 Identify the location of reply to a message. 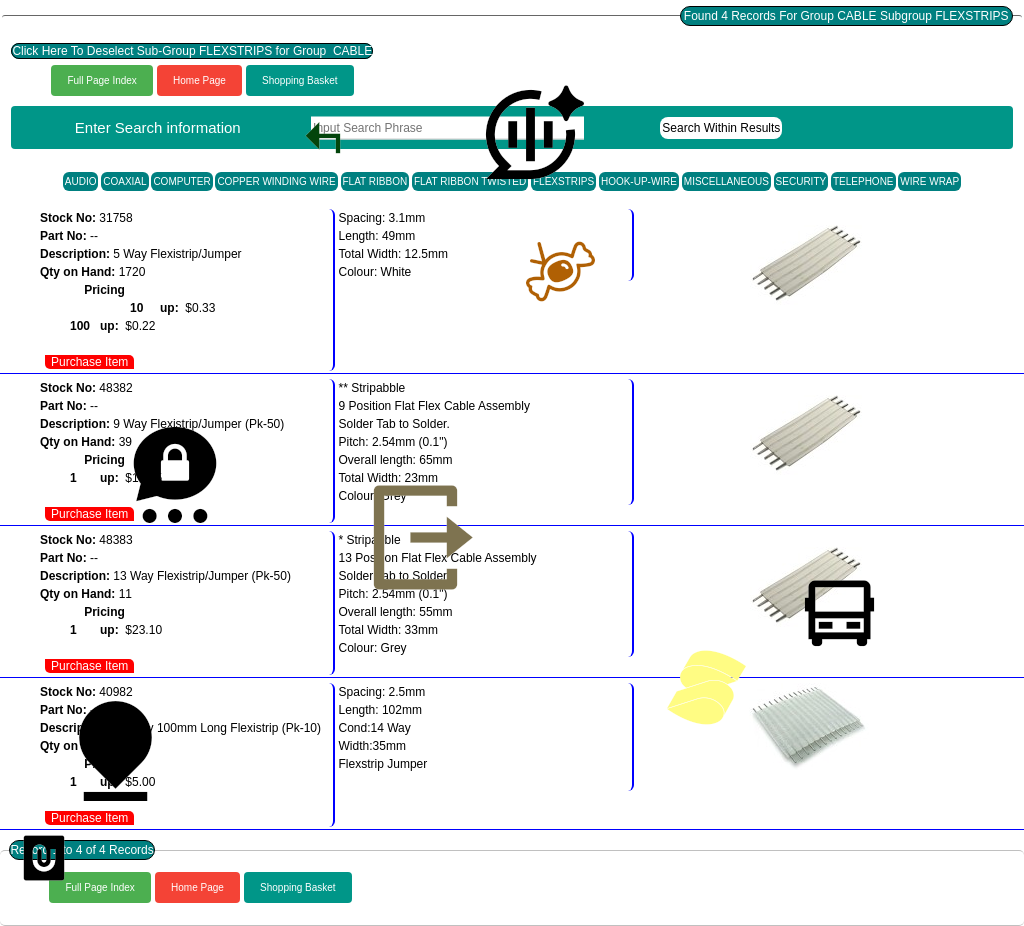
(325, 138).